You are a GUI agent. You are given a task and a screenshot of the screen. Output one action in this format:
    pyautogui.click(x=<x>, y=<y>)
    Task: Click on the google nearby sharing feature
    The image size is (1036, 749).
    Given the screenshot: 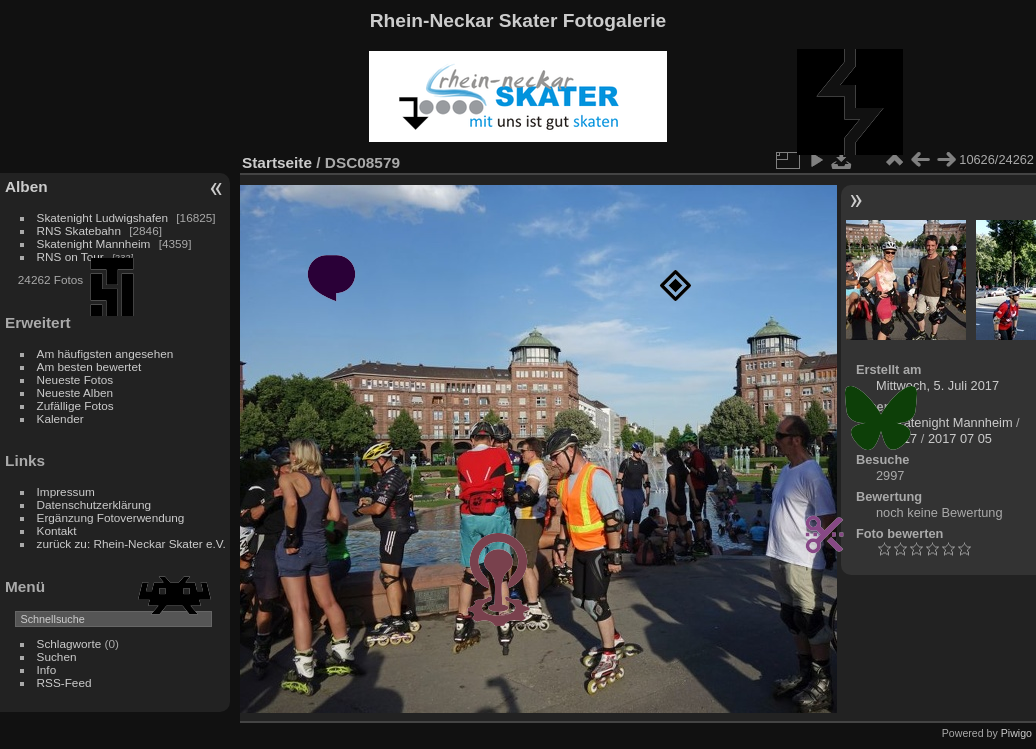 What is the action you would take?
    pyautogui.click(x=675, y=285)
    